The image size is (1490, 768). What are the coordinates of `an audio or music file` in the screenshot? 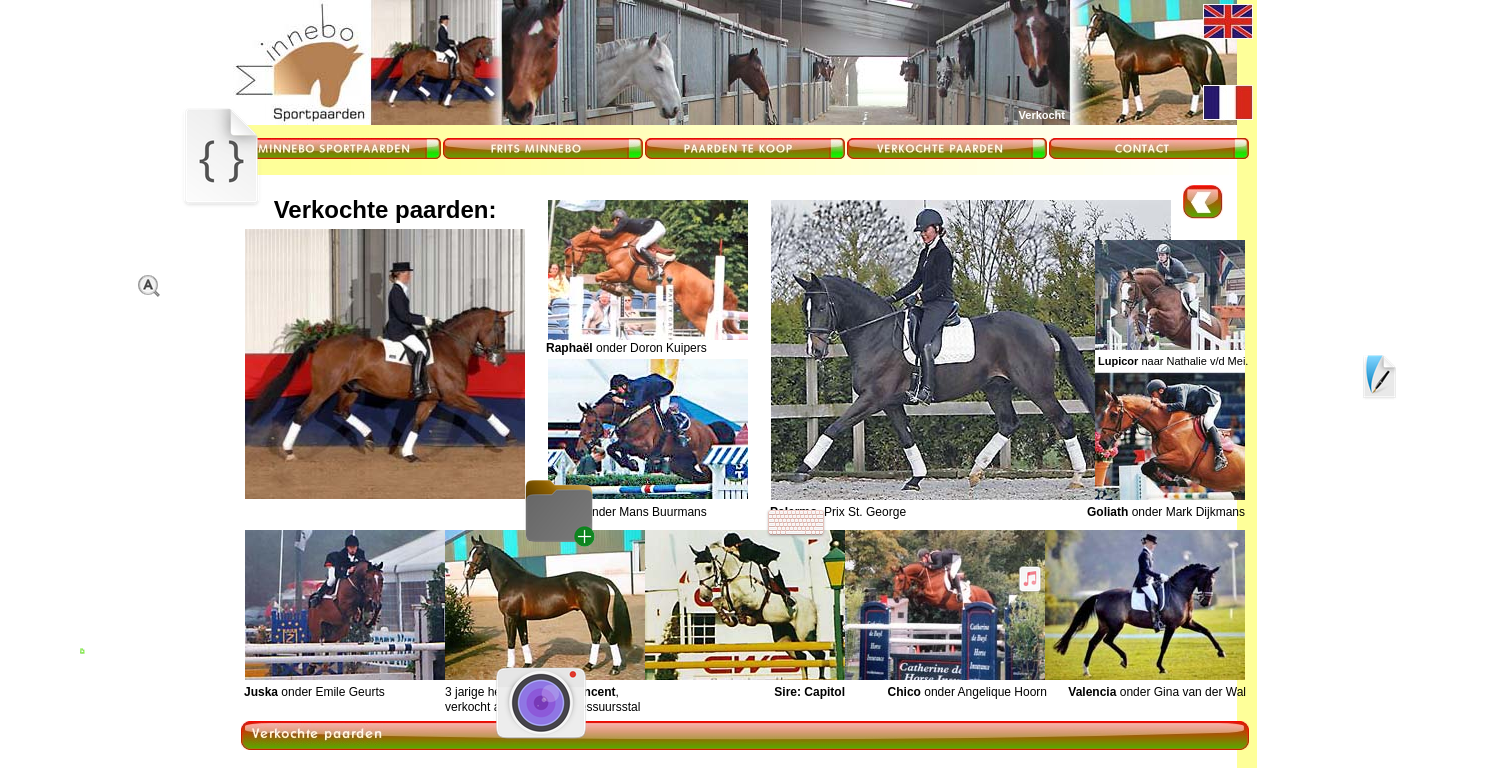 It's located at (1030, 579).